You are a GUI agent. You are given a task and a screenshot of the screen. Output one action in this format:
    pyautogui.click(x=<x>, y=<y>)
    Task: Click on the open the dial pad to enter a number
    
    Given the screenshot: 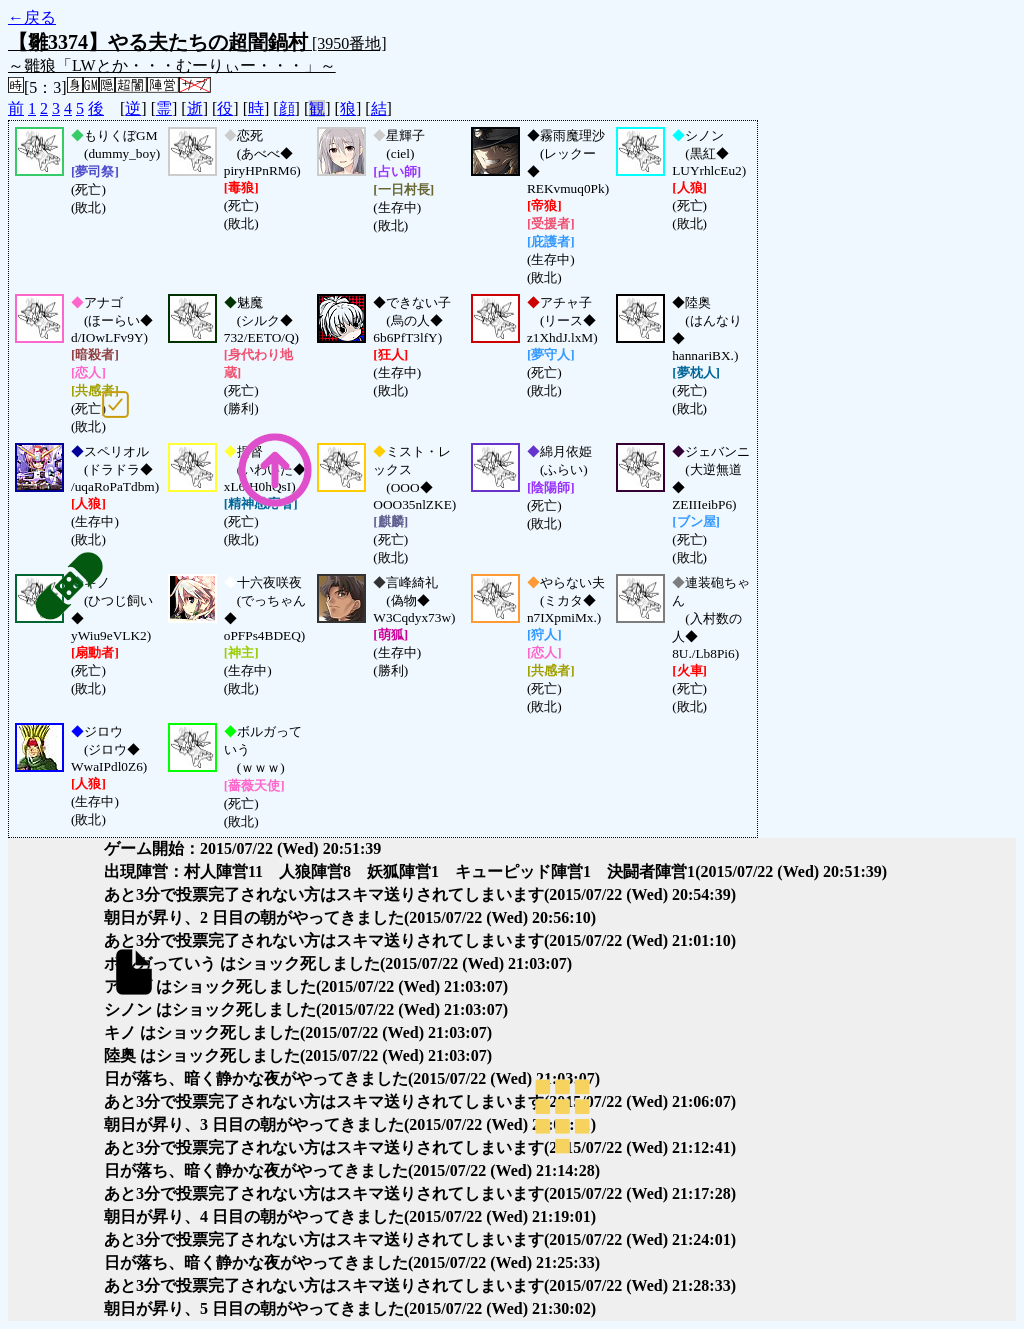 What is the action you would take?
    pyautogui.click(x=562, y=1116)
    